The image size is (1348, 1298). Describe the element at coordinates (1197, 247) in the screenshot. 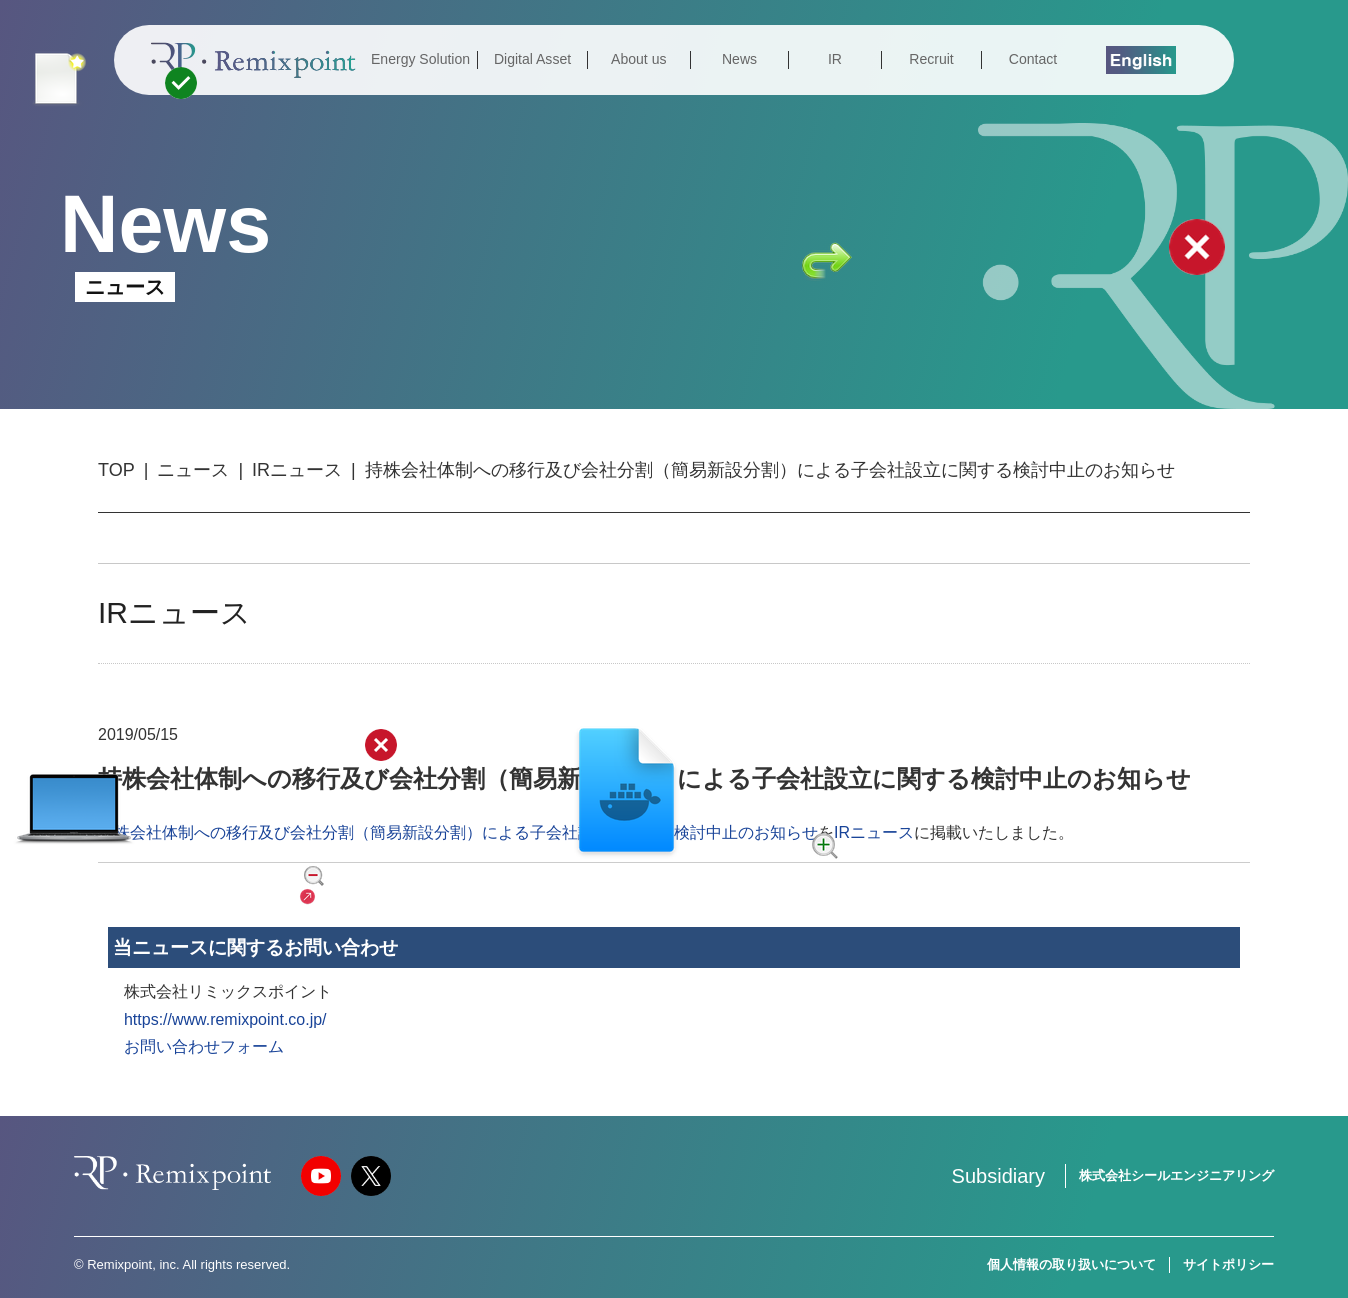

I see `dismiss or cancel a dialog` at that location.